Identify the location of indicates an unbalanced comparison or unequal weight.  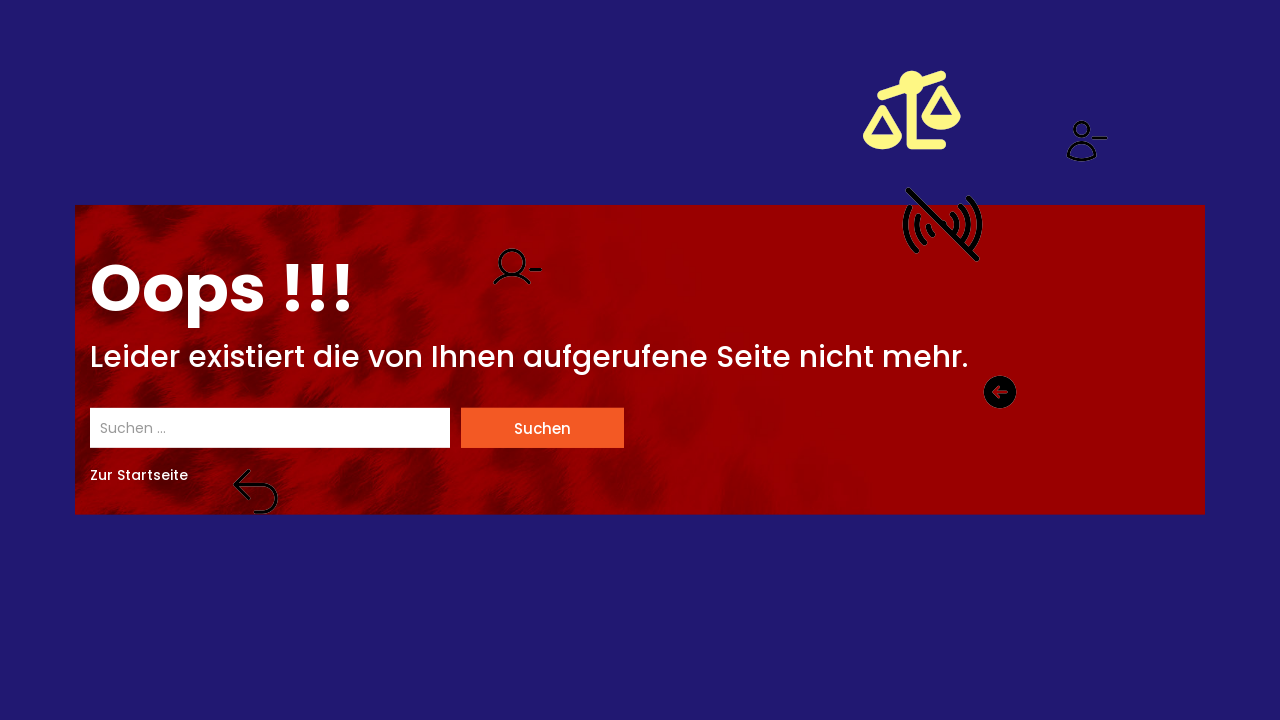
(912, 110).